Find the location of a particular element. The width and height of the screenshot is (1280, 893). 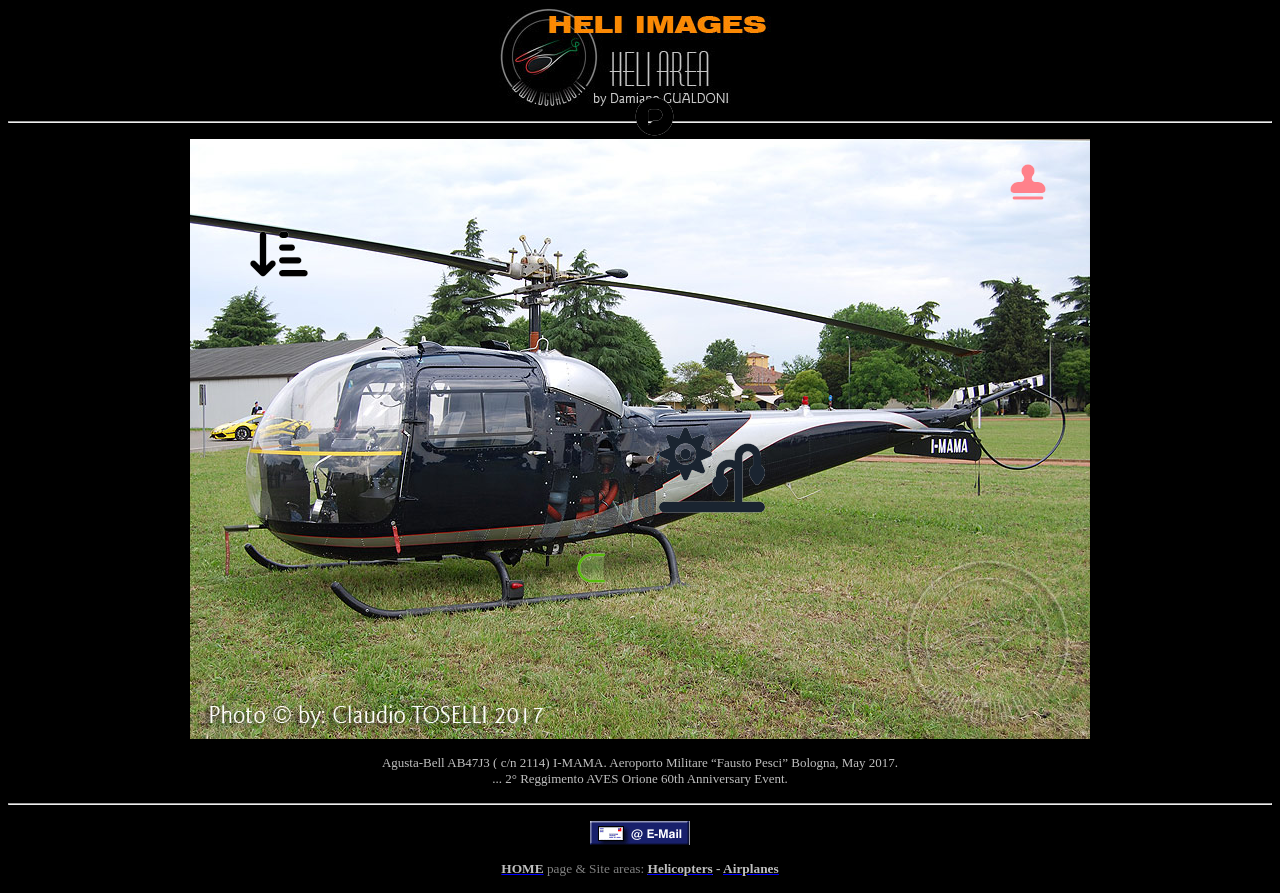

indicates drought or dry weather conditions is located at coordinates (712, 470).